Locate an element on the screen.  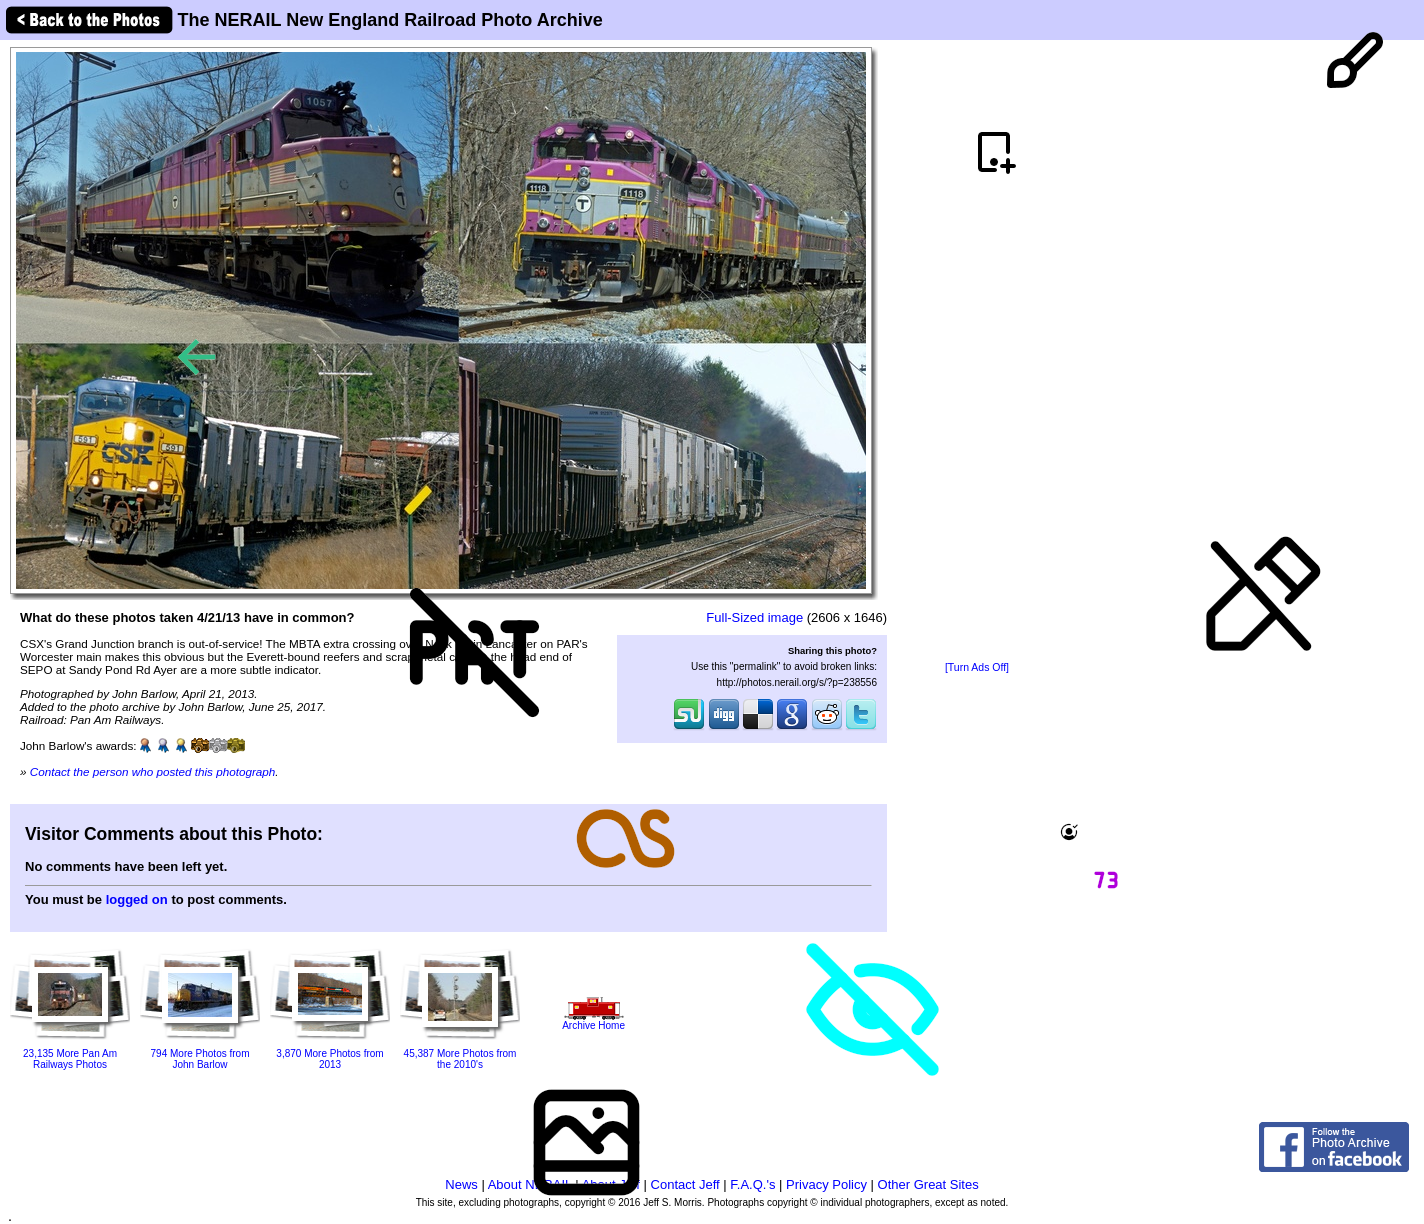
view instant photos or polaroid-style images is located at coordinates (586, 1142).